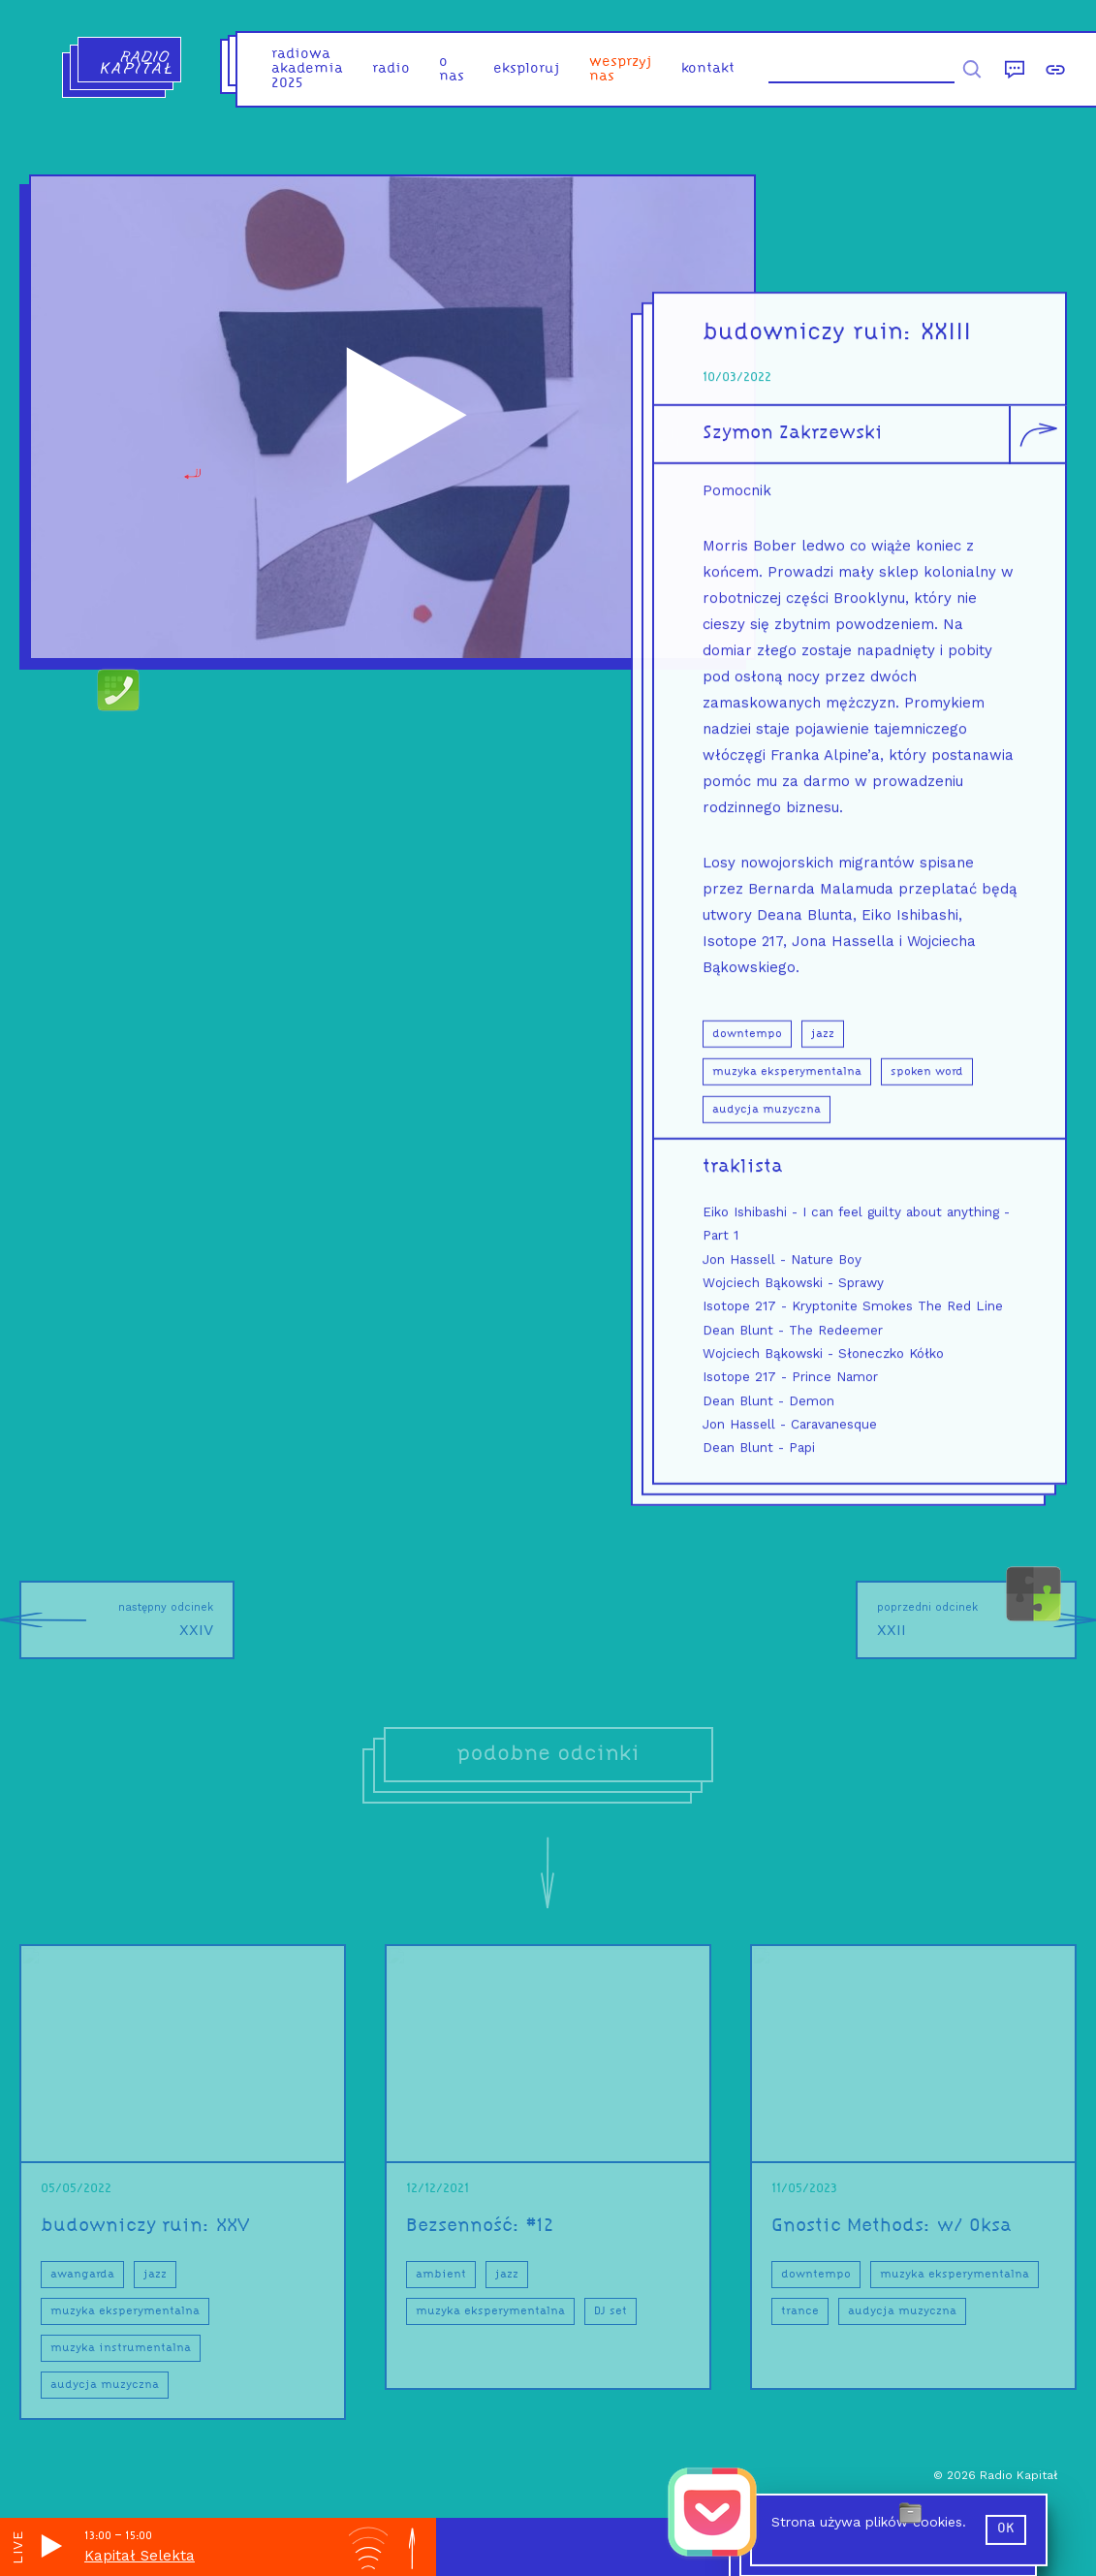 This screenshot has height=2576, width=1096. I want to click on open the phone or calls app, so click(118, 690).